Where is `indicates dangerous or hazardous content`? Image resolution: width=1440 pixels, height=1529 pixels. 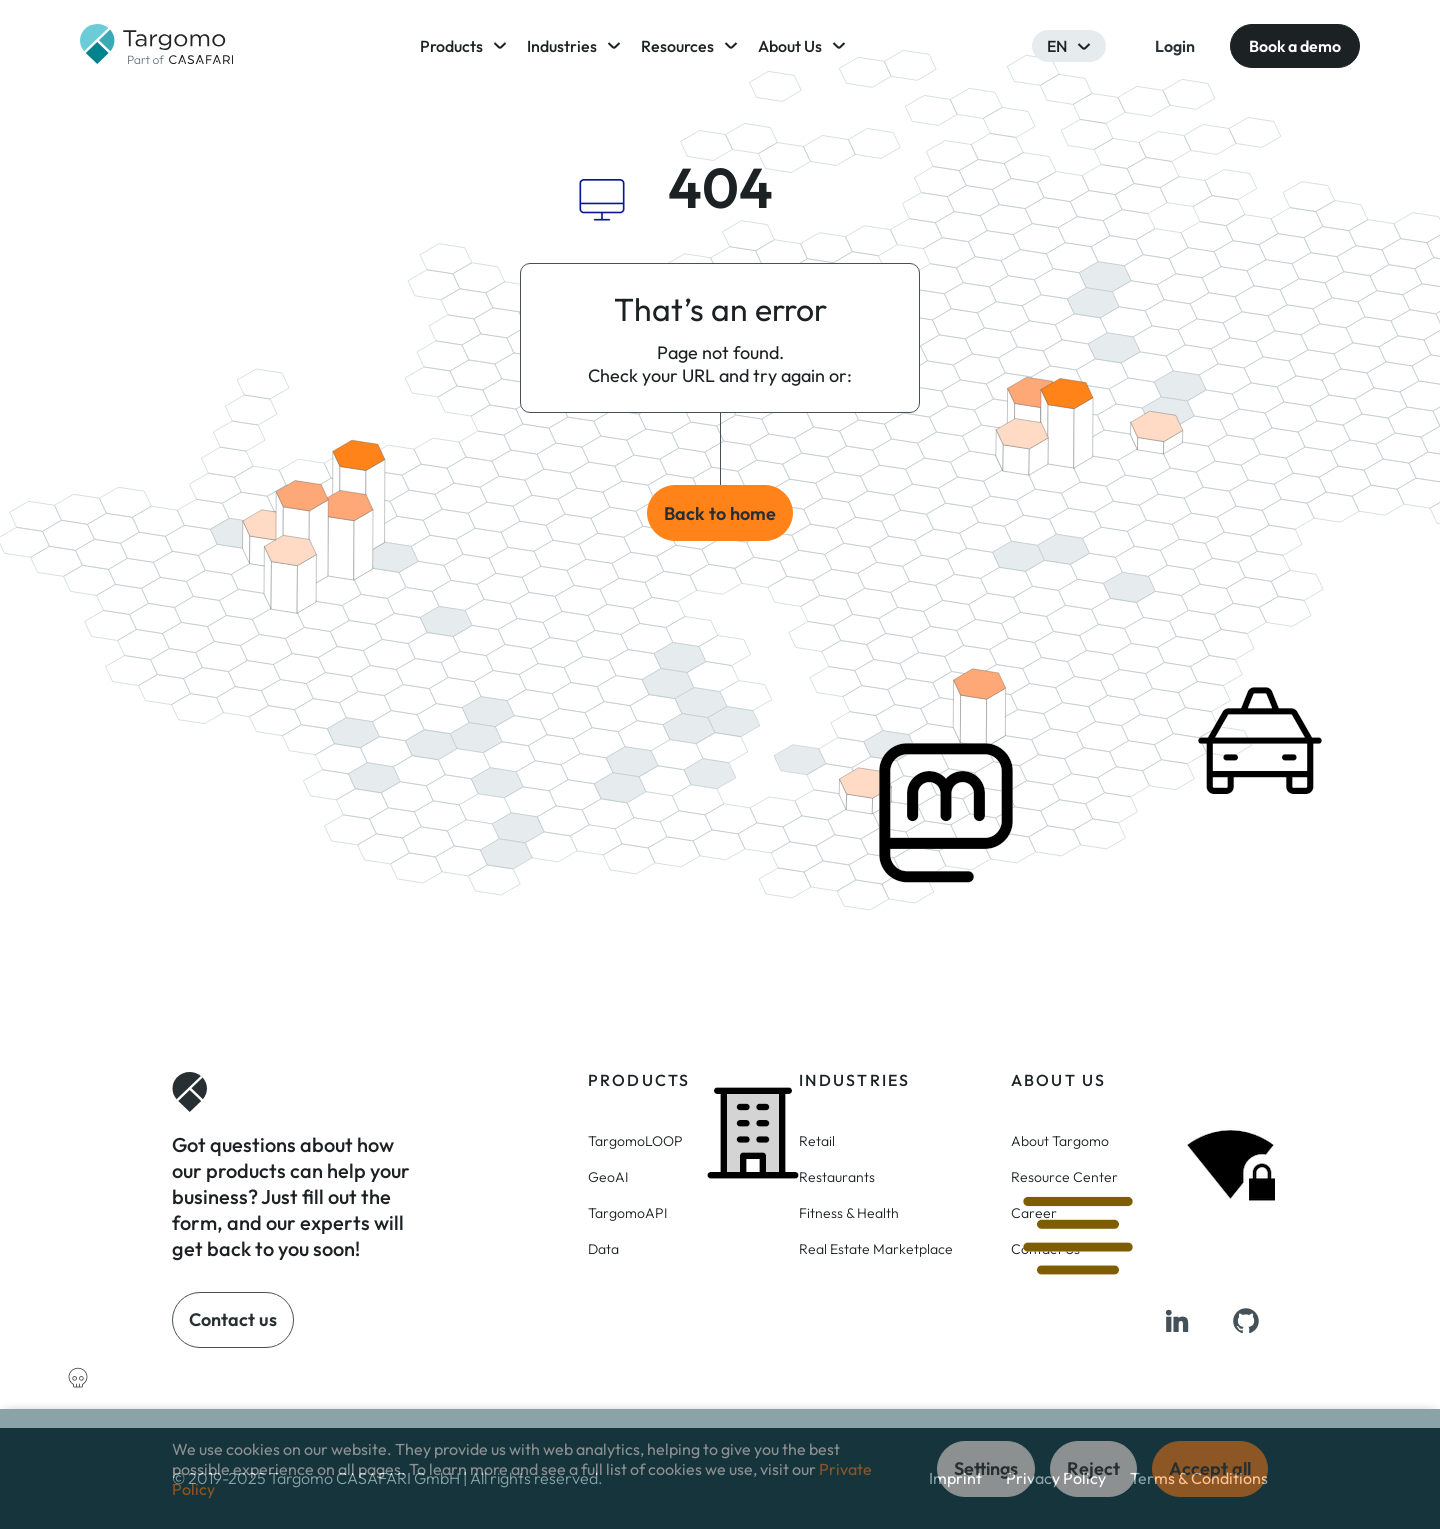 indicates dangerous or hazardous content is located at coordinates (78, 1378).